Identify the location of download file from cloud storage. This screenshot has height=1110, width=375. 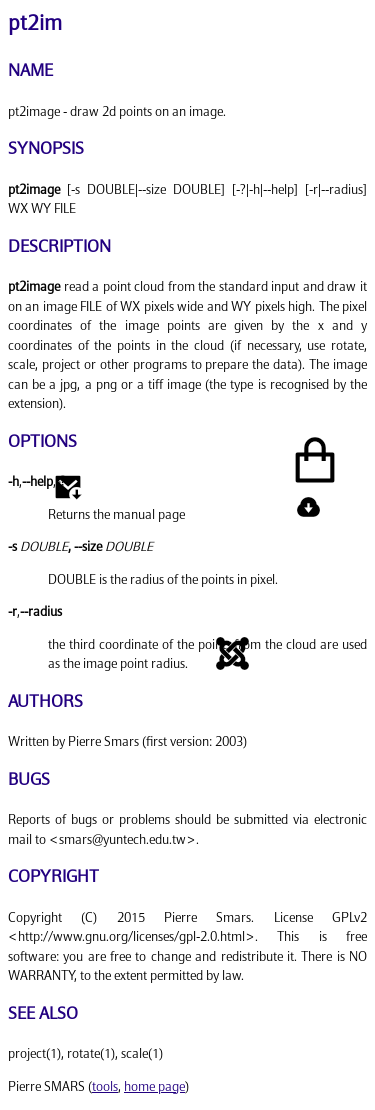
(308, 507).